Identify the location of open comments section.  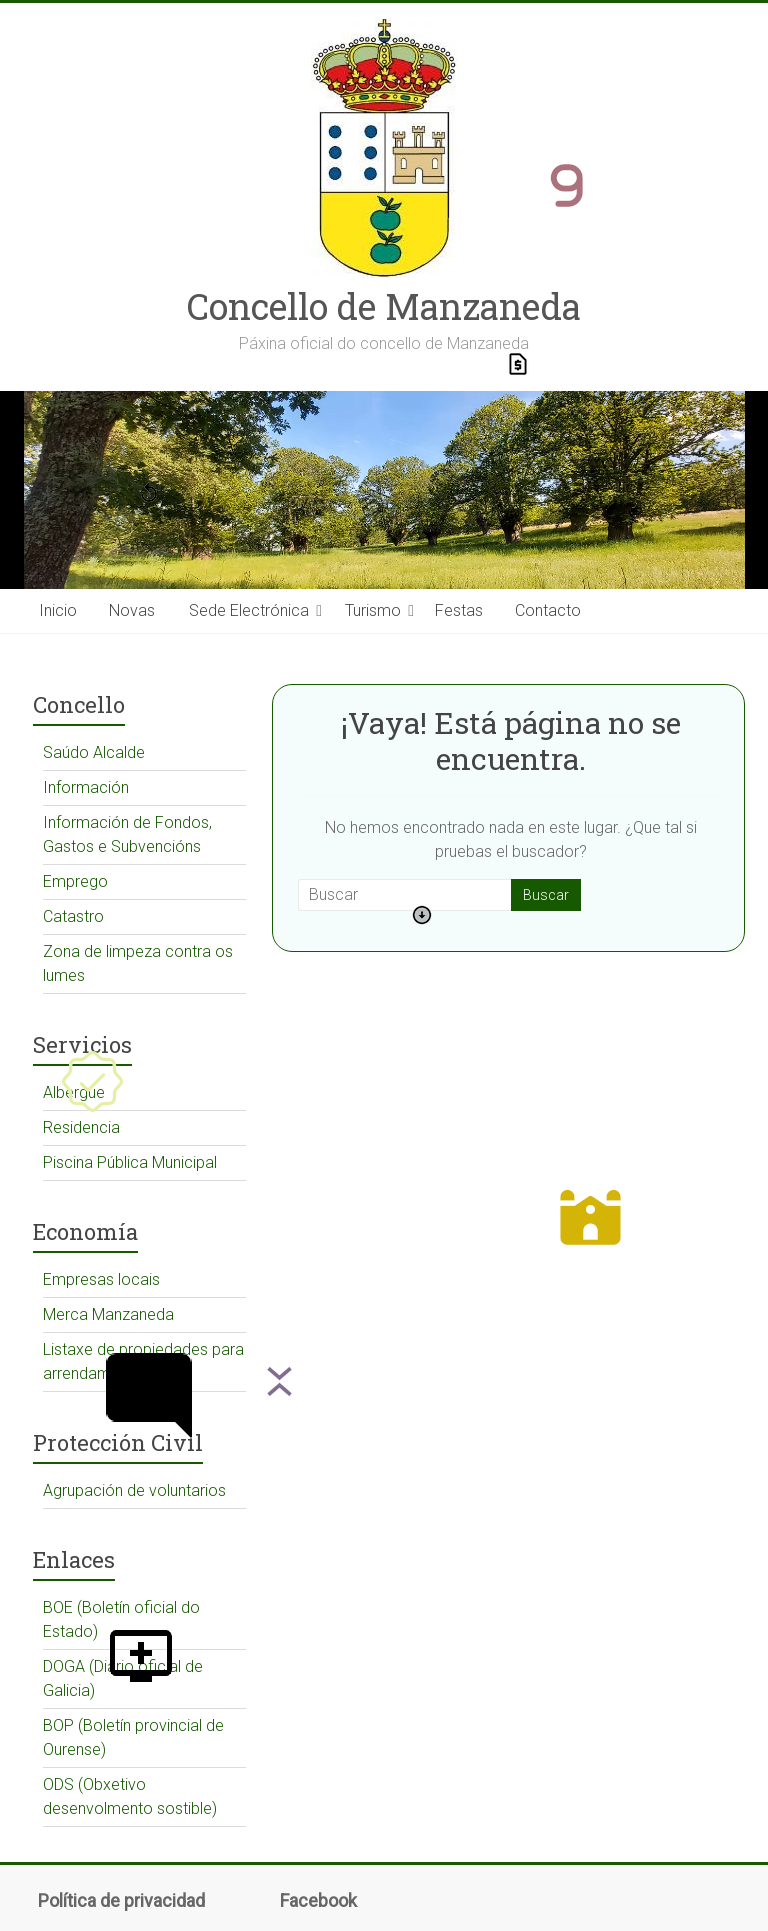
(149, 1396).